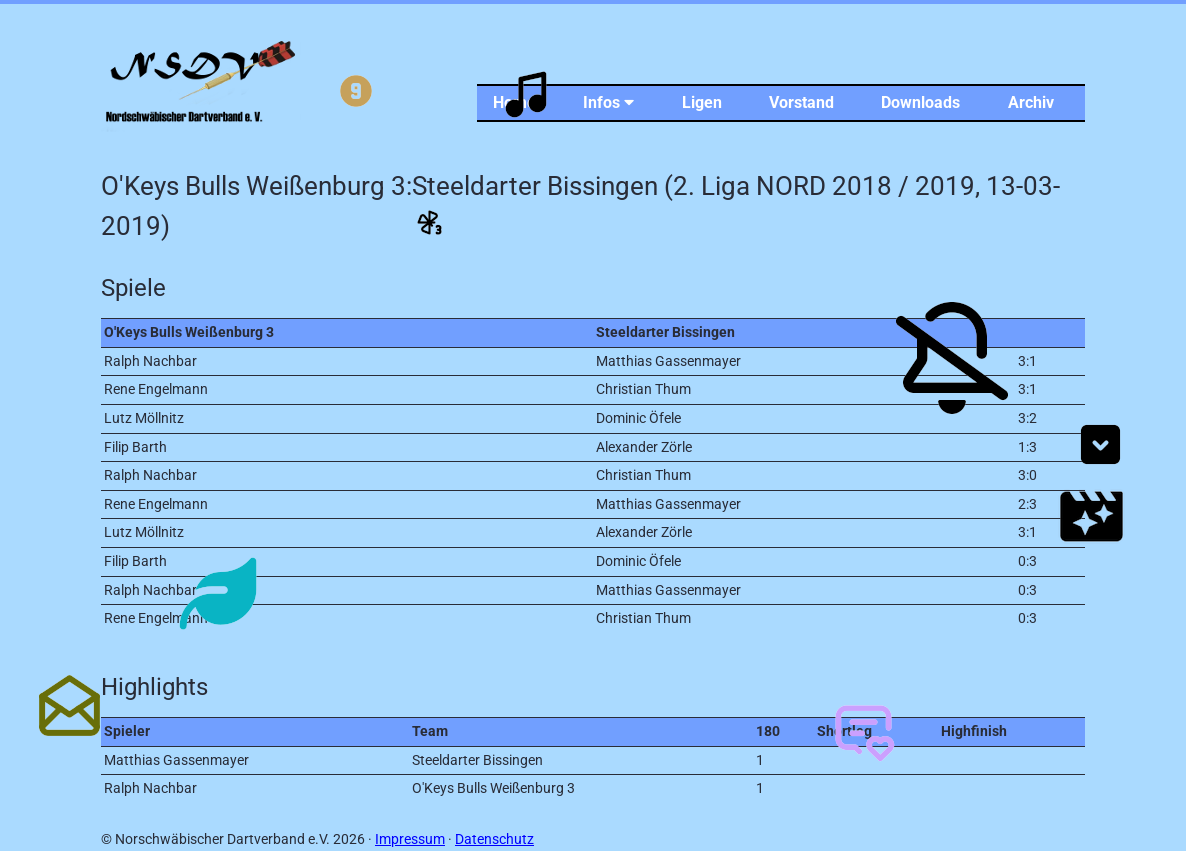  What do you see at coordinates (528, 94) in the screenshot?
I see `access music library or audio files` at bounding box center [528, 94].